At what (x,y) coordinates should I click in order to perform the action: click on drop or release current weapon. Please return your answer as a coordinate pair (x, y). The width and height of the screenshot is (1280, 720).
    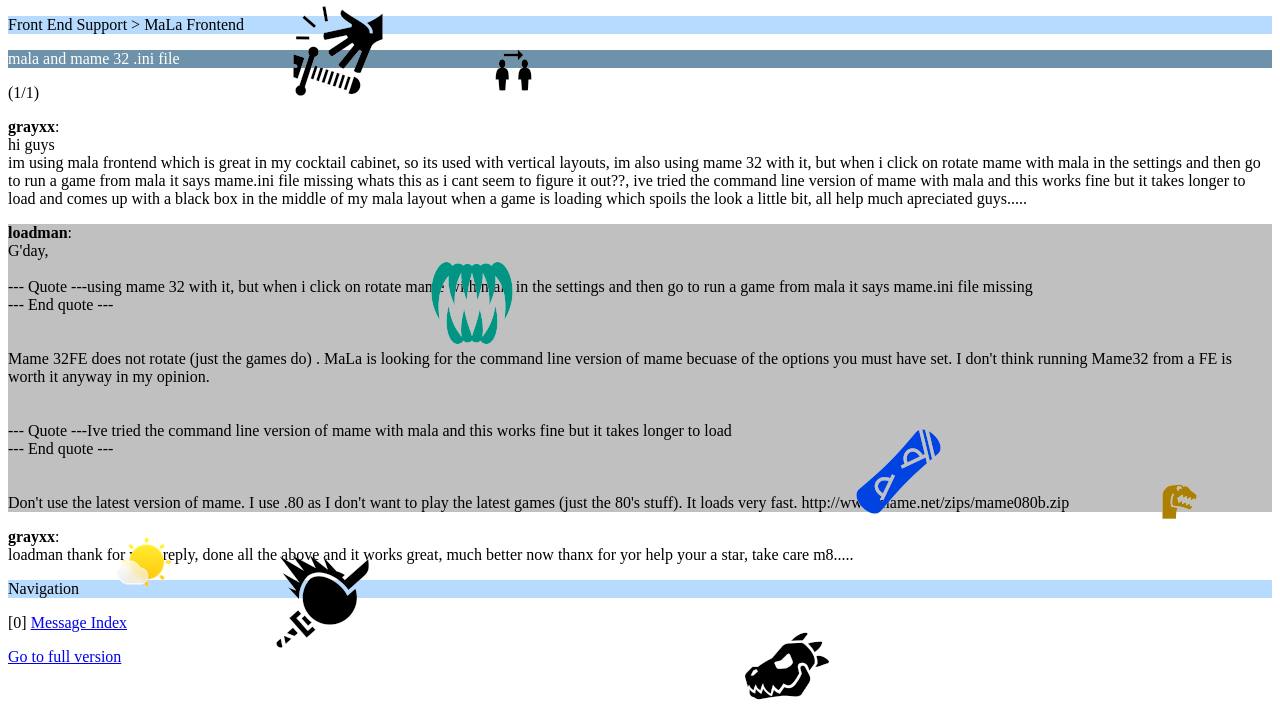
    Looking at the image, I should click on (338, 51).